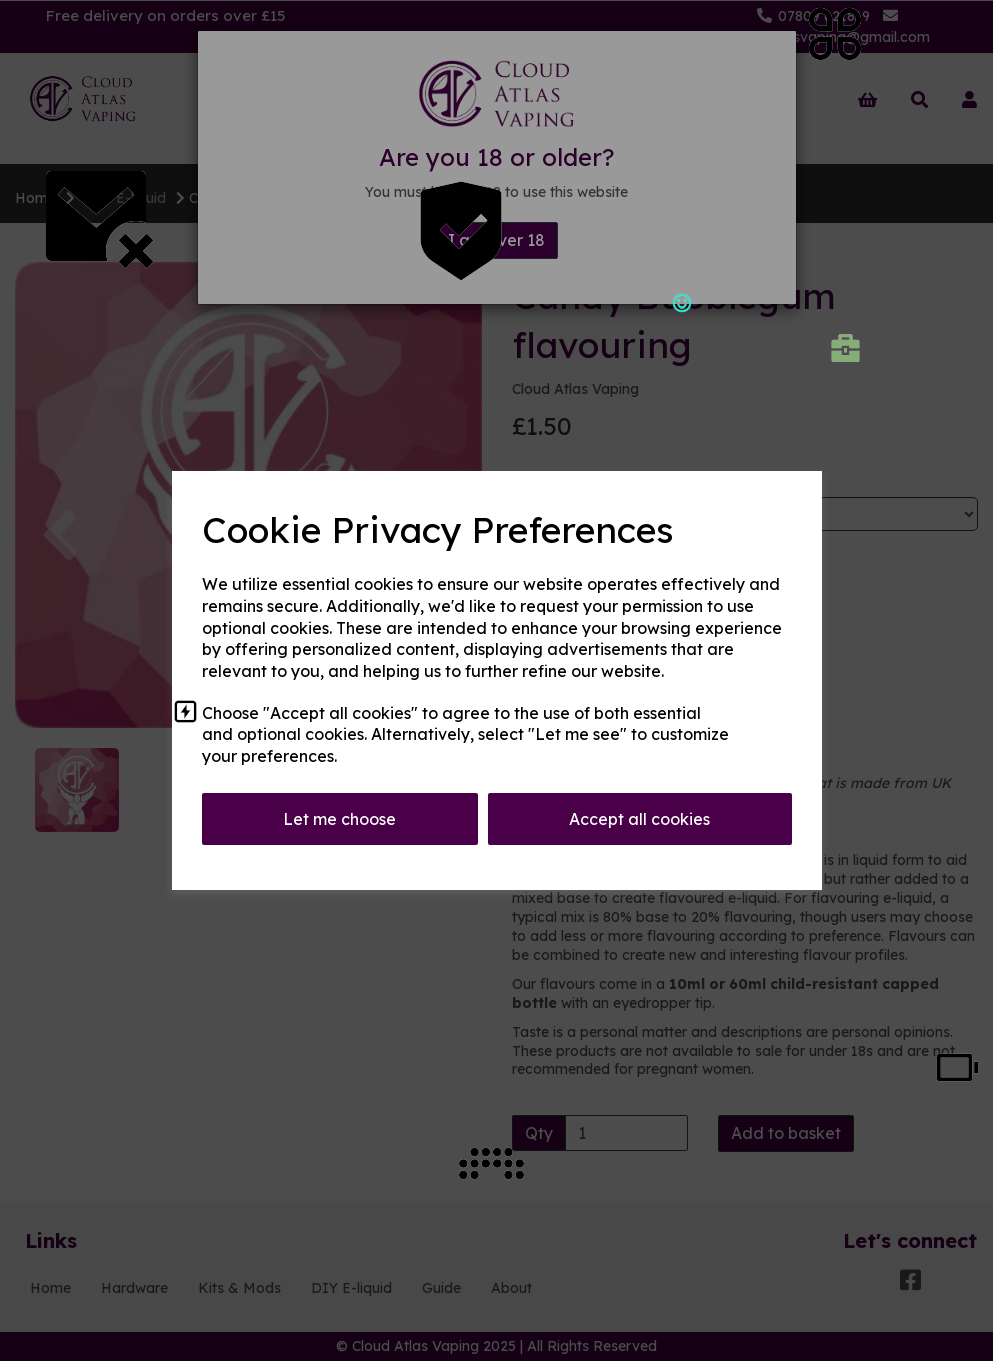 Image resolution: width=993 pixels, height=1361 pixels. Describe the element at coordinates (185, 711) in the screenshot. I see `locate nearby AED (automated external defibrillator)` at that location.